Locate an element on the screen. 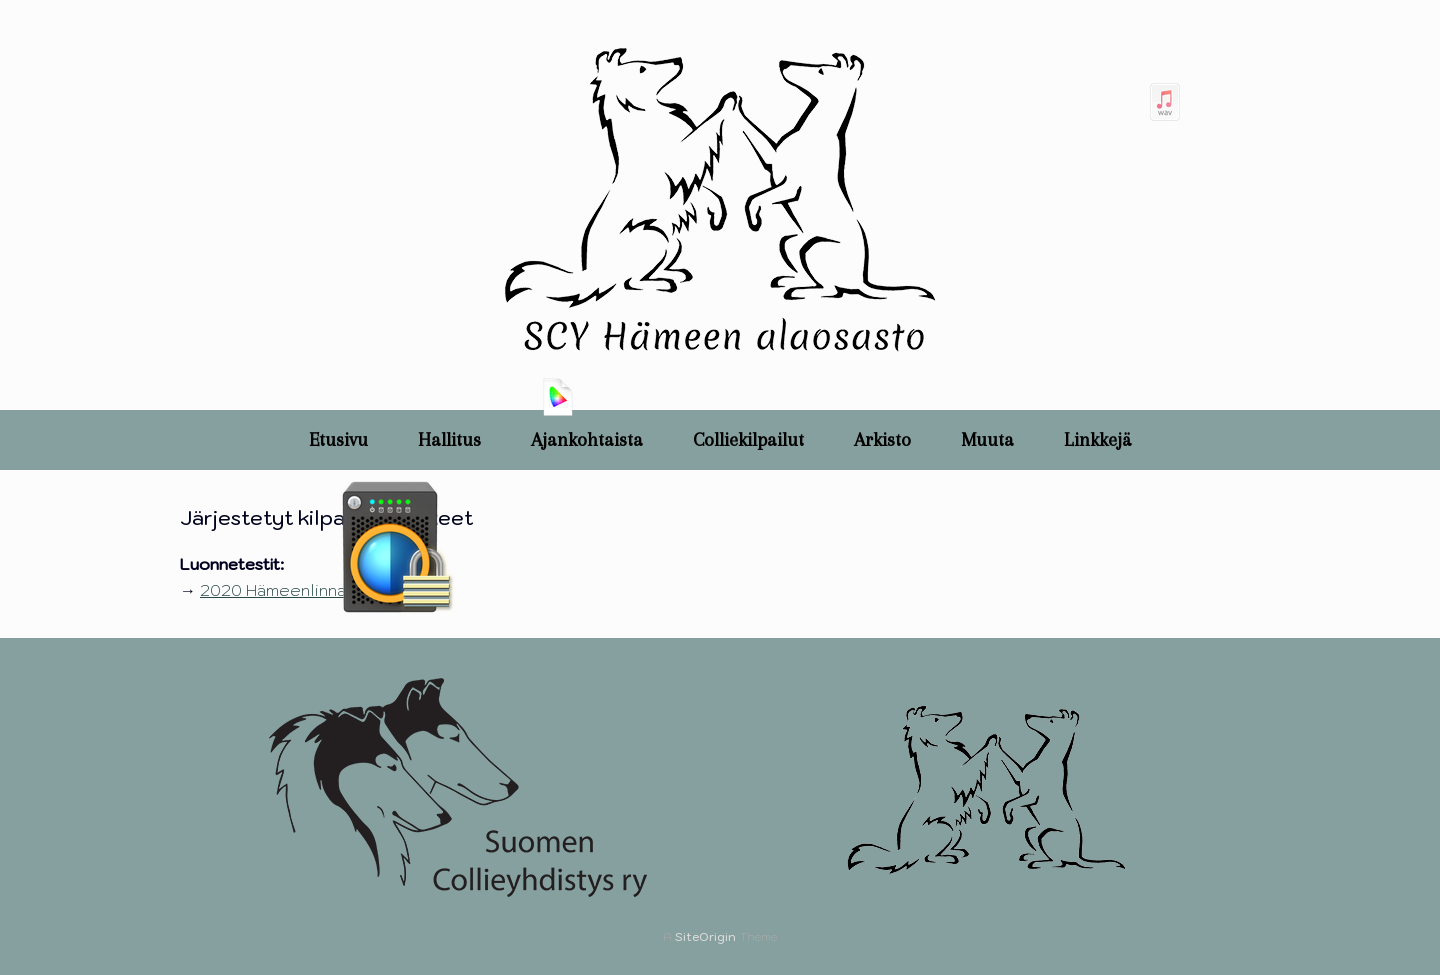  a wav audio file is located at coordinates (1165, 102).